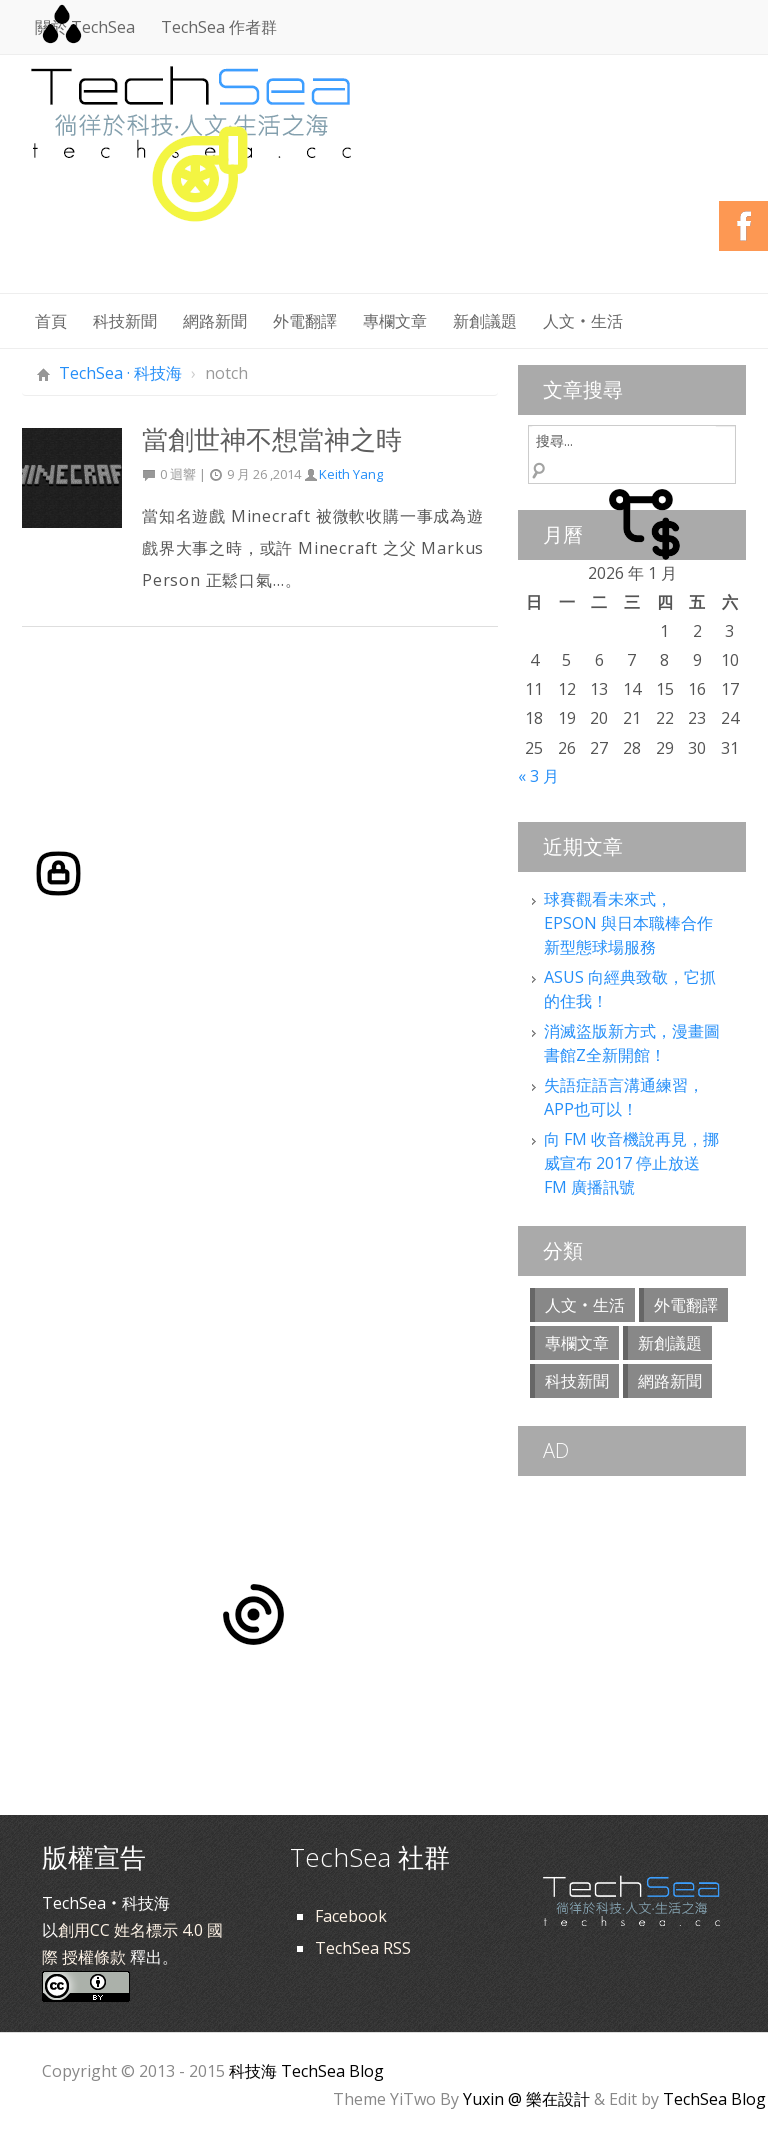 The image size is (768, 2138). Describe the element at coordinates (253, 1614) in the screenshot. I see `view radial chart or arc graph data` at that location.